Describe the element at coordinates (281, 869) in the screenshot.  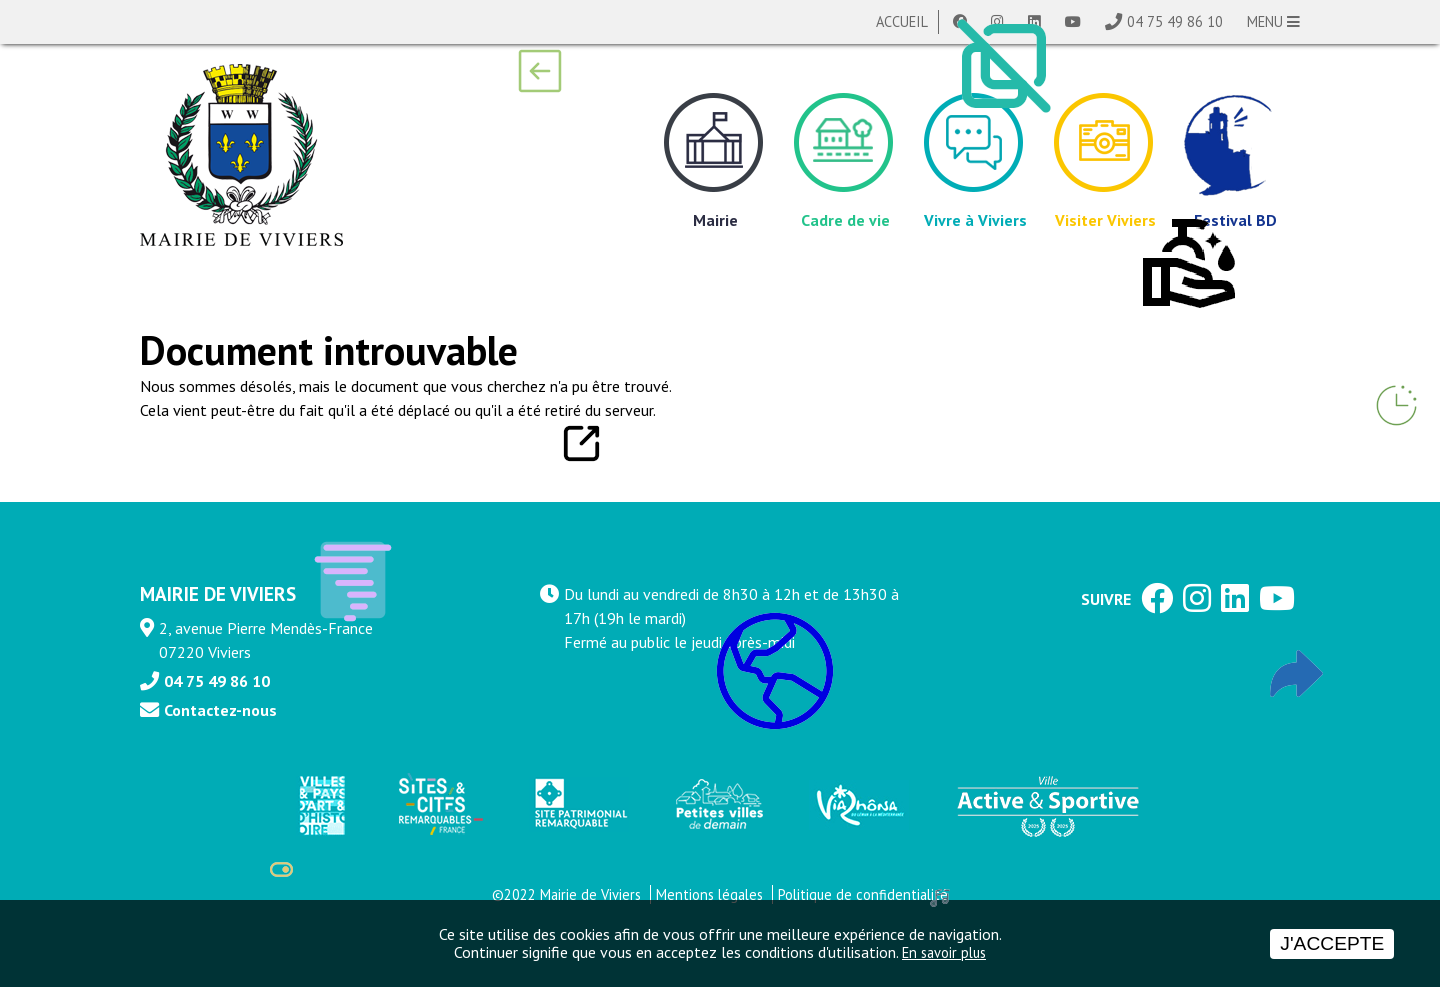
I see `toggle switch in the on position` at that location.